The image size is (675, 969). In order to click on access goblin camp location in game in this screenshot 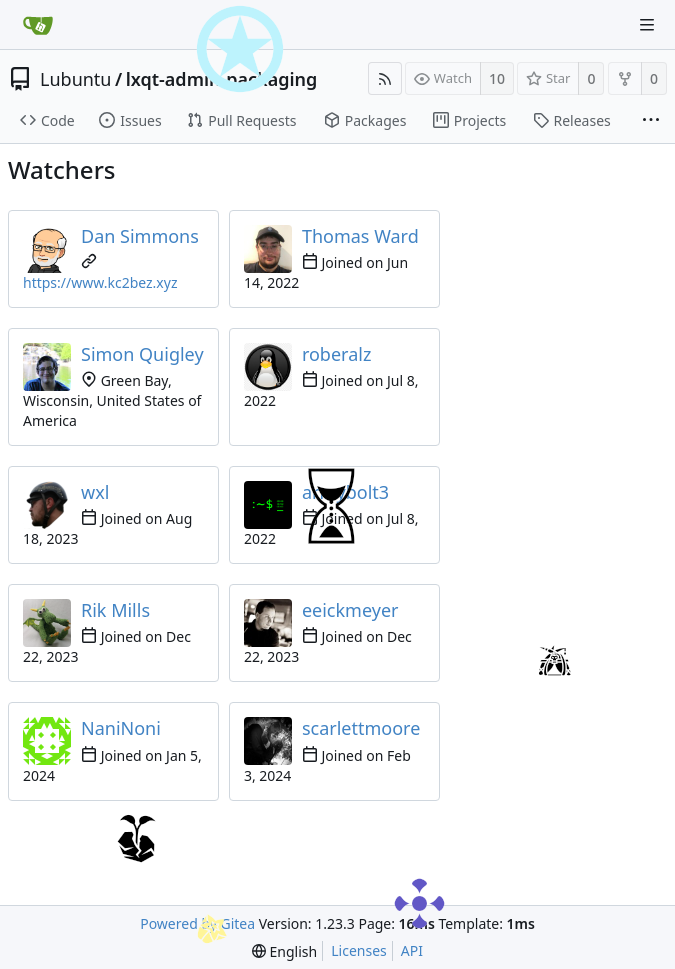, I will do `click(554, 659)`.